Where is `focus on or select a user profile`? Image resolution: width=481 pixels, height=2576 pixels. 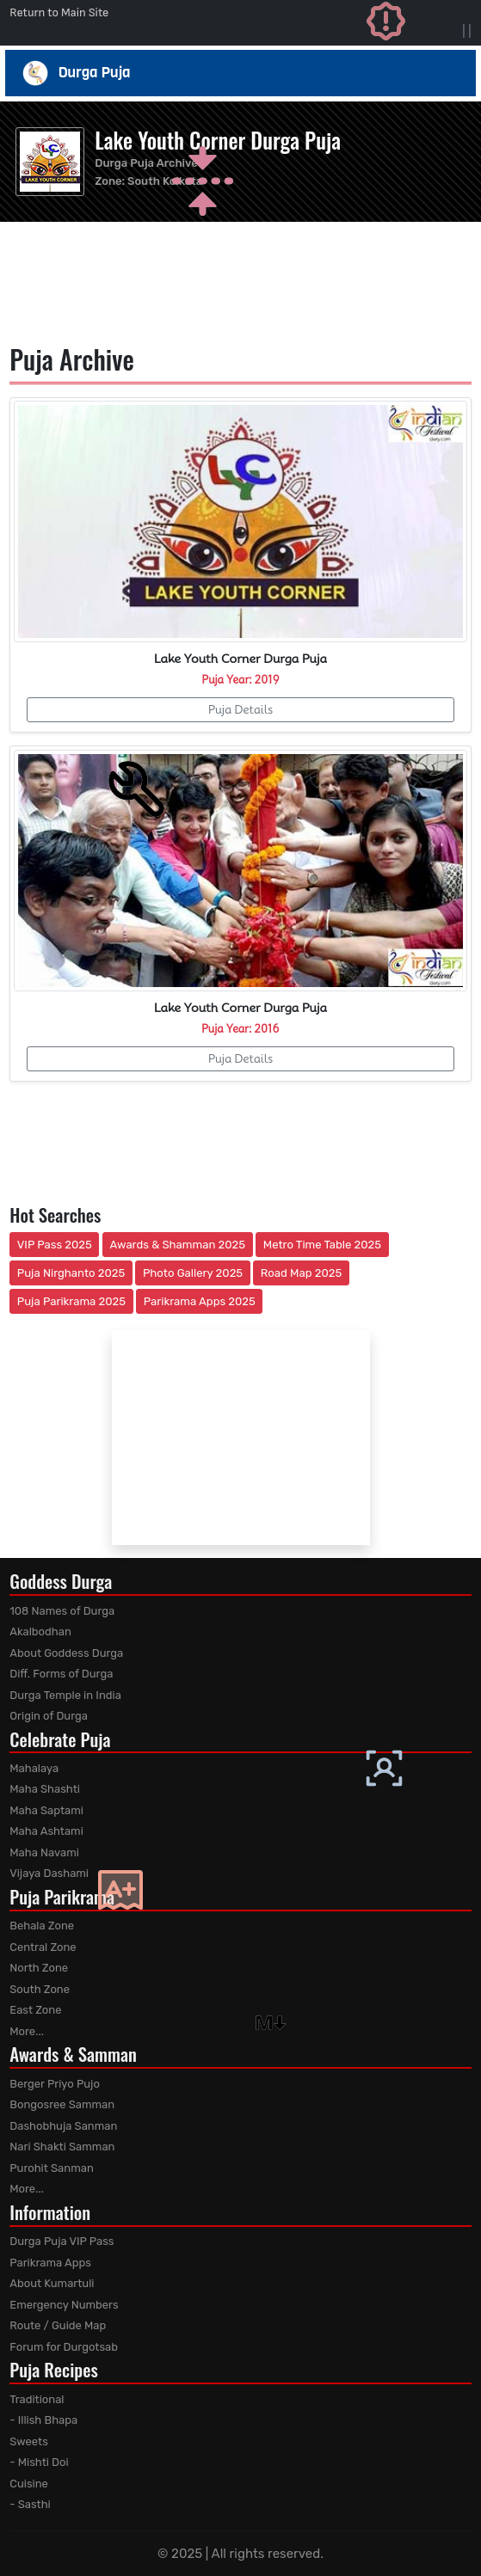 focus on or select a user profile is located at coordinates (384, 1768).